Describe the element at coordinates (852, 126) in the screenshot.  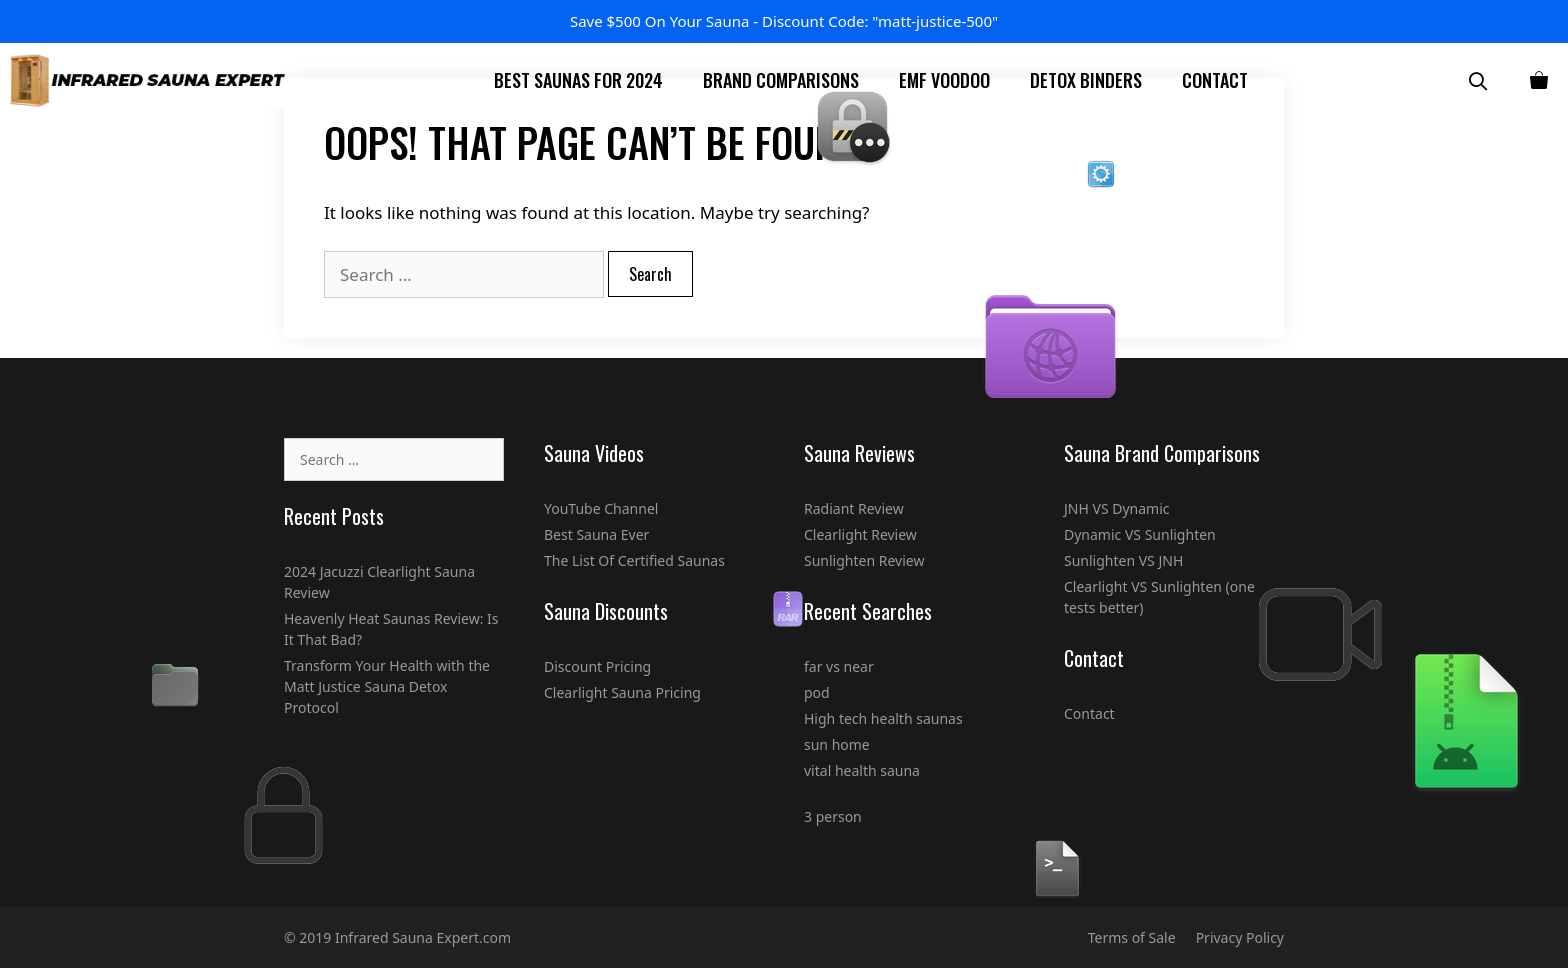
I see `open cipher password manager app` at that location.